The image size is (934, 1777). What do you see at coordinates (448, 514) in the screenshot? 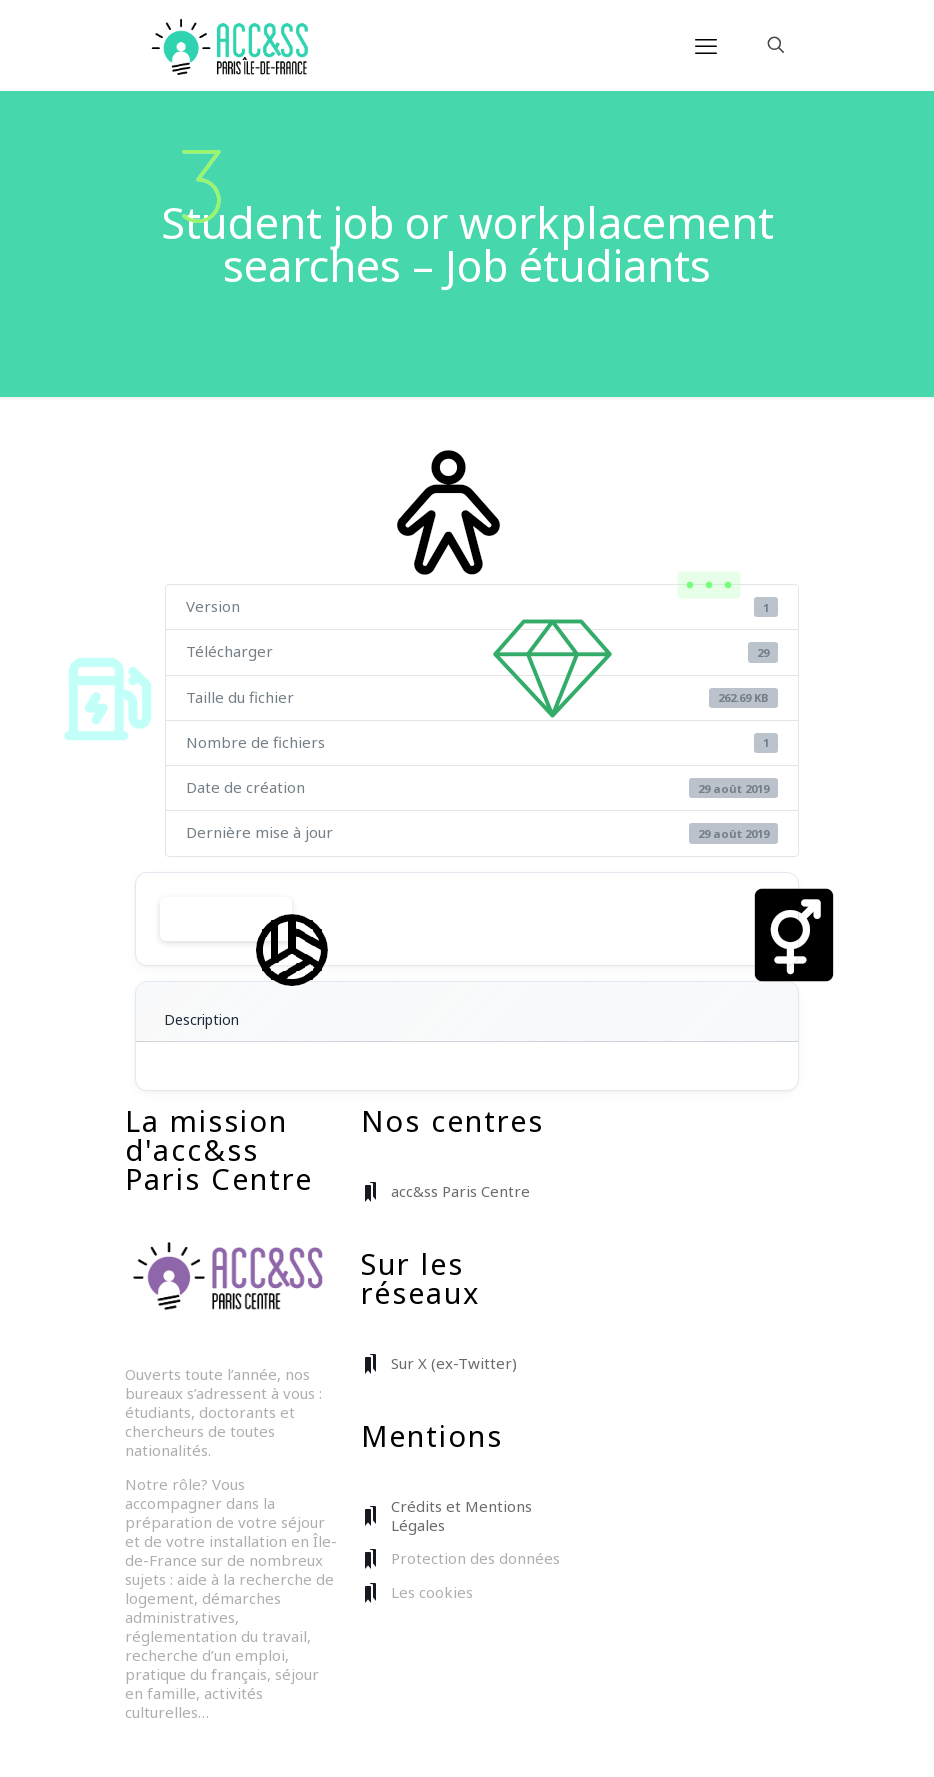
I see `view your profile` at bounding box center [448, 514].